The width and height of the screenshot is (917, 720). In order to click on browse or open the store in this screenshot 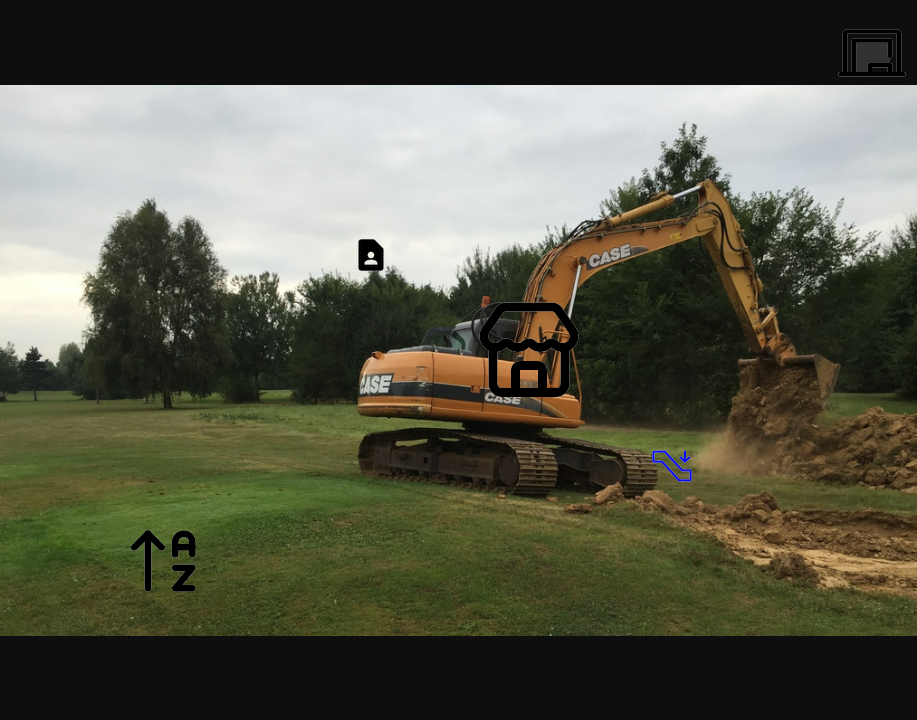, I will do `click(529, 352)`.